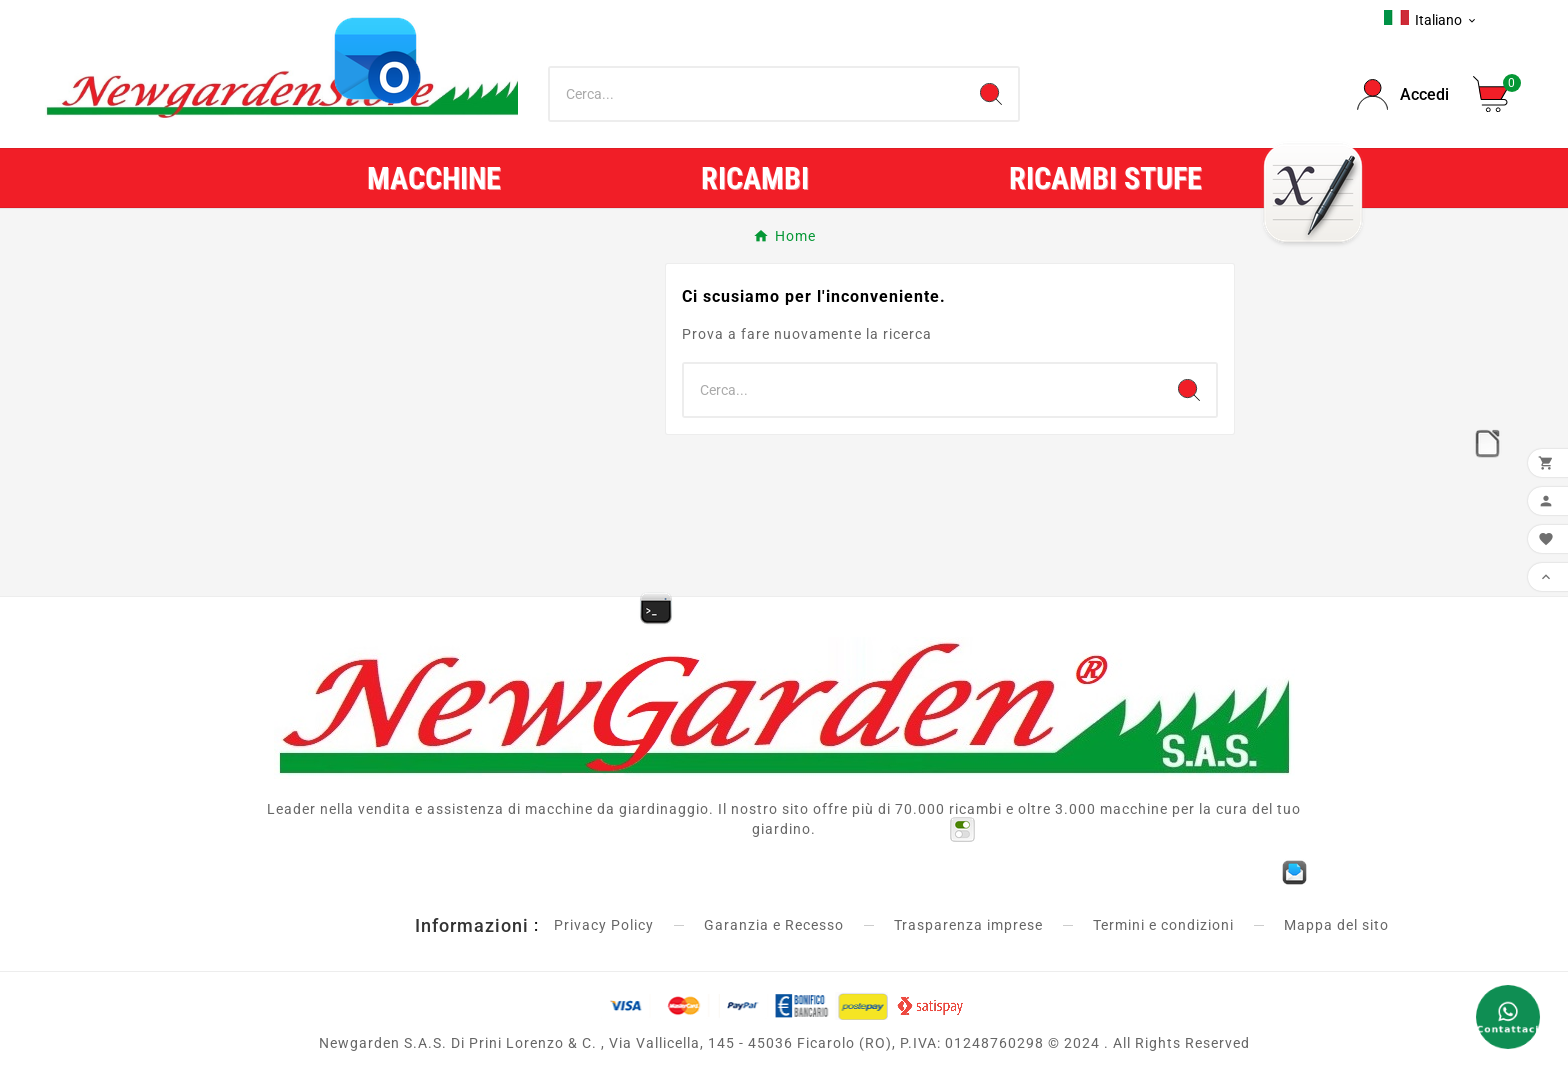  What do you see at coordinates (656, 608) in the screenshot?
I see `open yakuake drop-down terminal` at bounding box center [656, 608].